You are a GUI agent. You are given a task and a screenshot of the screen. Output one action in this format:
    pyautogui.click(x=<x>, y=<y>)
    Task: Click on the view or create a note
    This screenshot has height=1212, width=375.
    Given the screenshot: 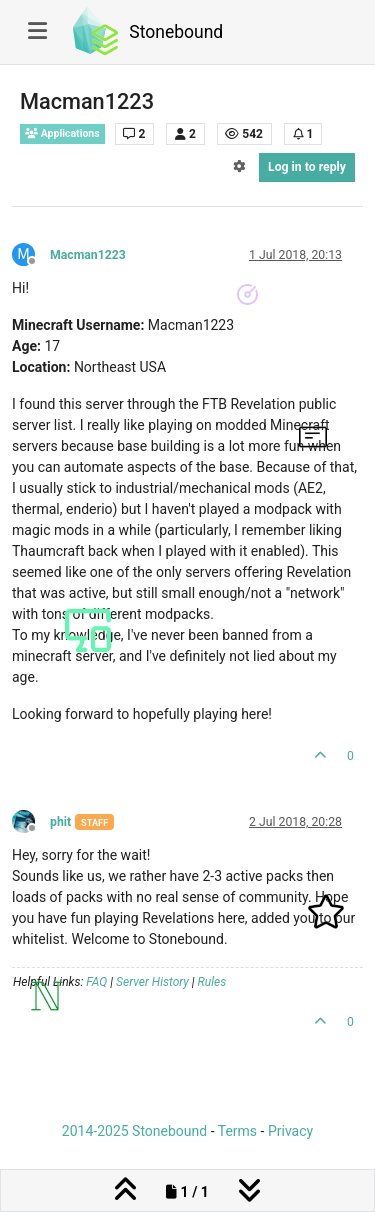 What is the action you would take?
    pyautogui.click(x=313, y=437)
    